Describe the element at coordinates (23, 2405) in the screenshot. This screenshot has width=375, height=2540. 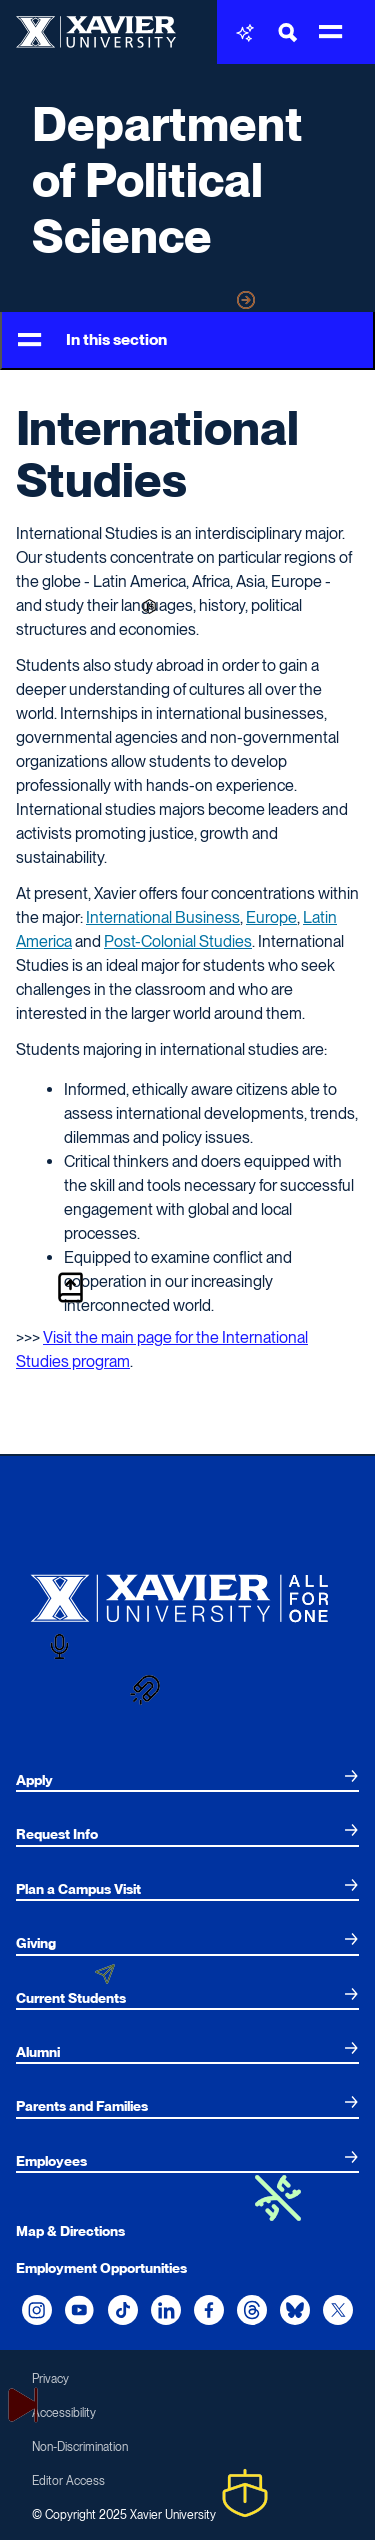
I see `skip to the next track` at that location.